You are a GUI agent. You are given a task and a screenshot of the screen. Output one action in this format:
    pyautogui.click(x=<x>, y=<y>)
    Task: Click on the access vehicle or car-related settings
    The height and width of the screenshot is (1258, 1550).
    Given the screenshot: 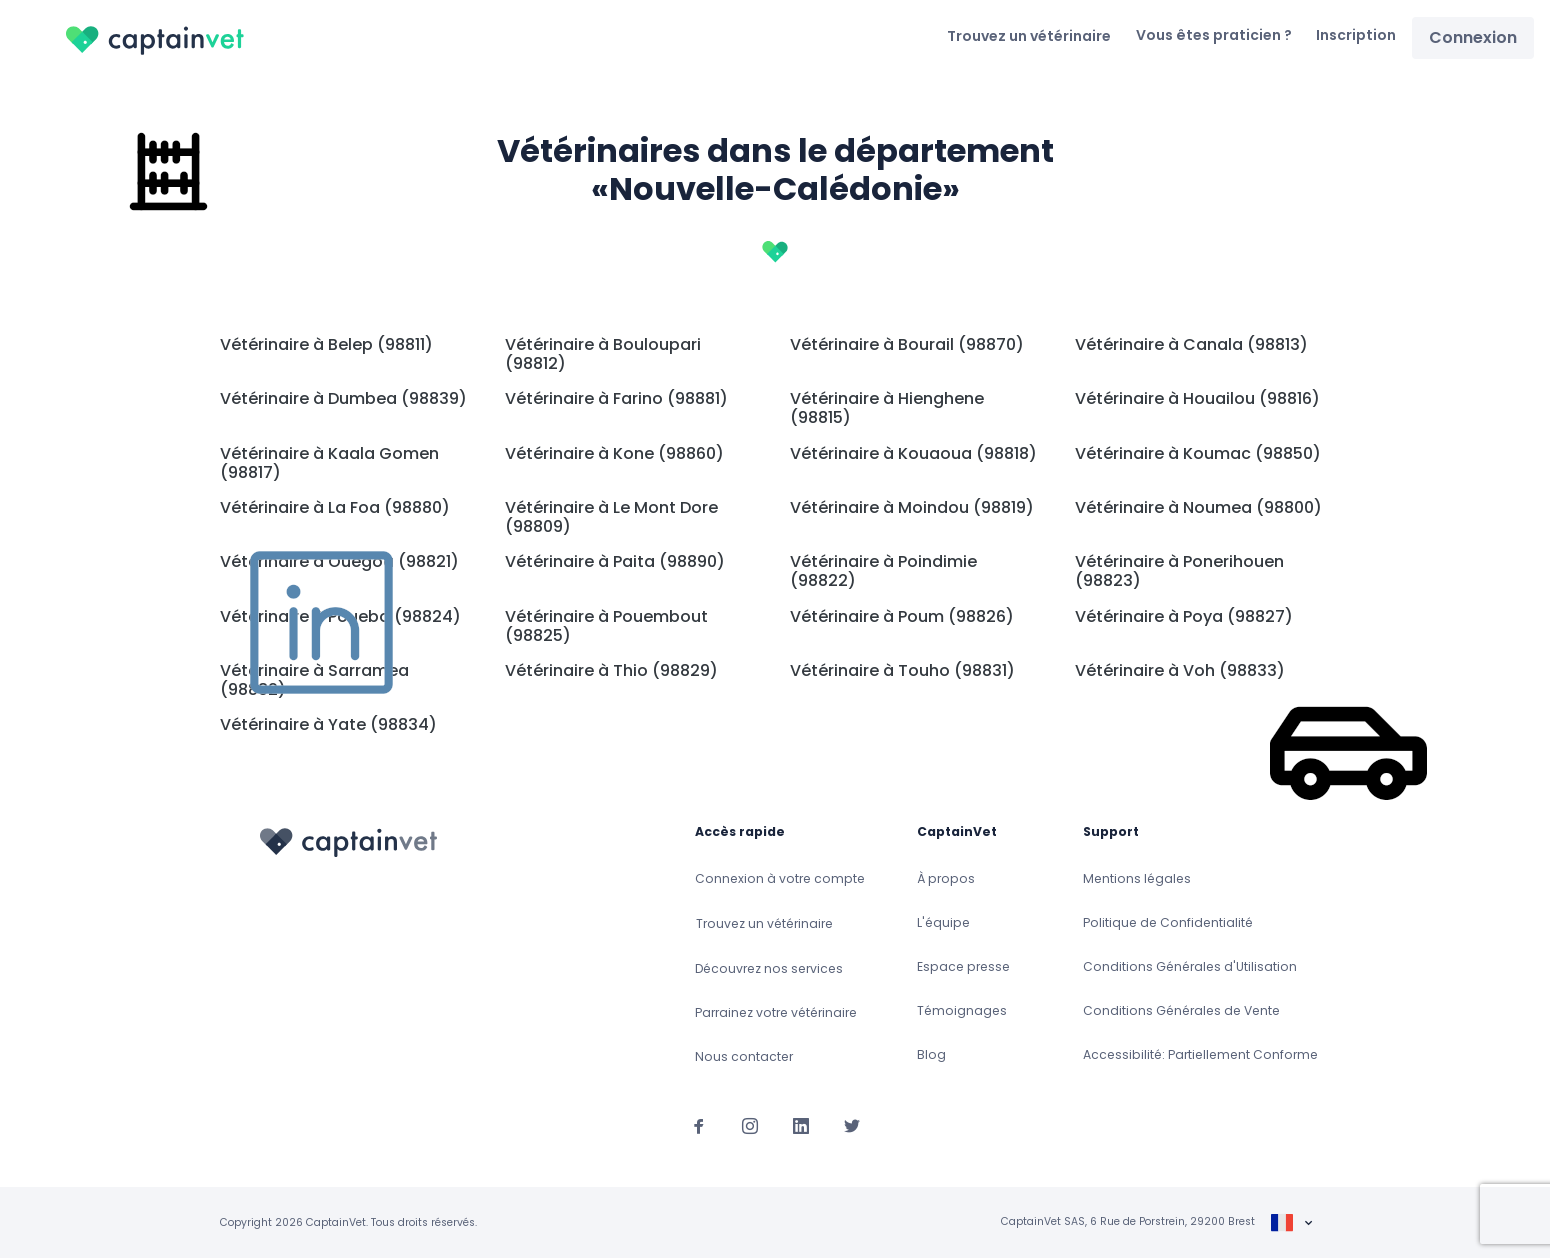 What is the action you would take?
    pyautogui.click(x=1348, y=748)
    